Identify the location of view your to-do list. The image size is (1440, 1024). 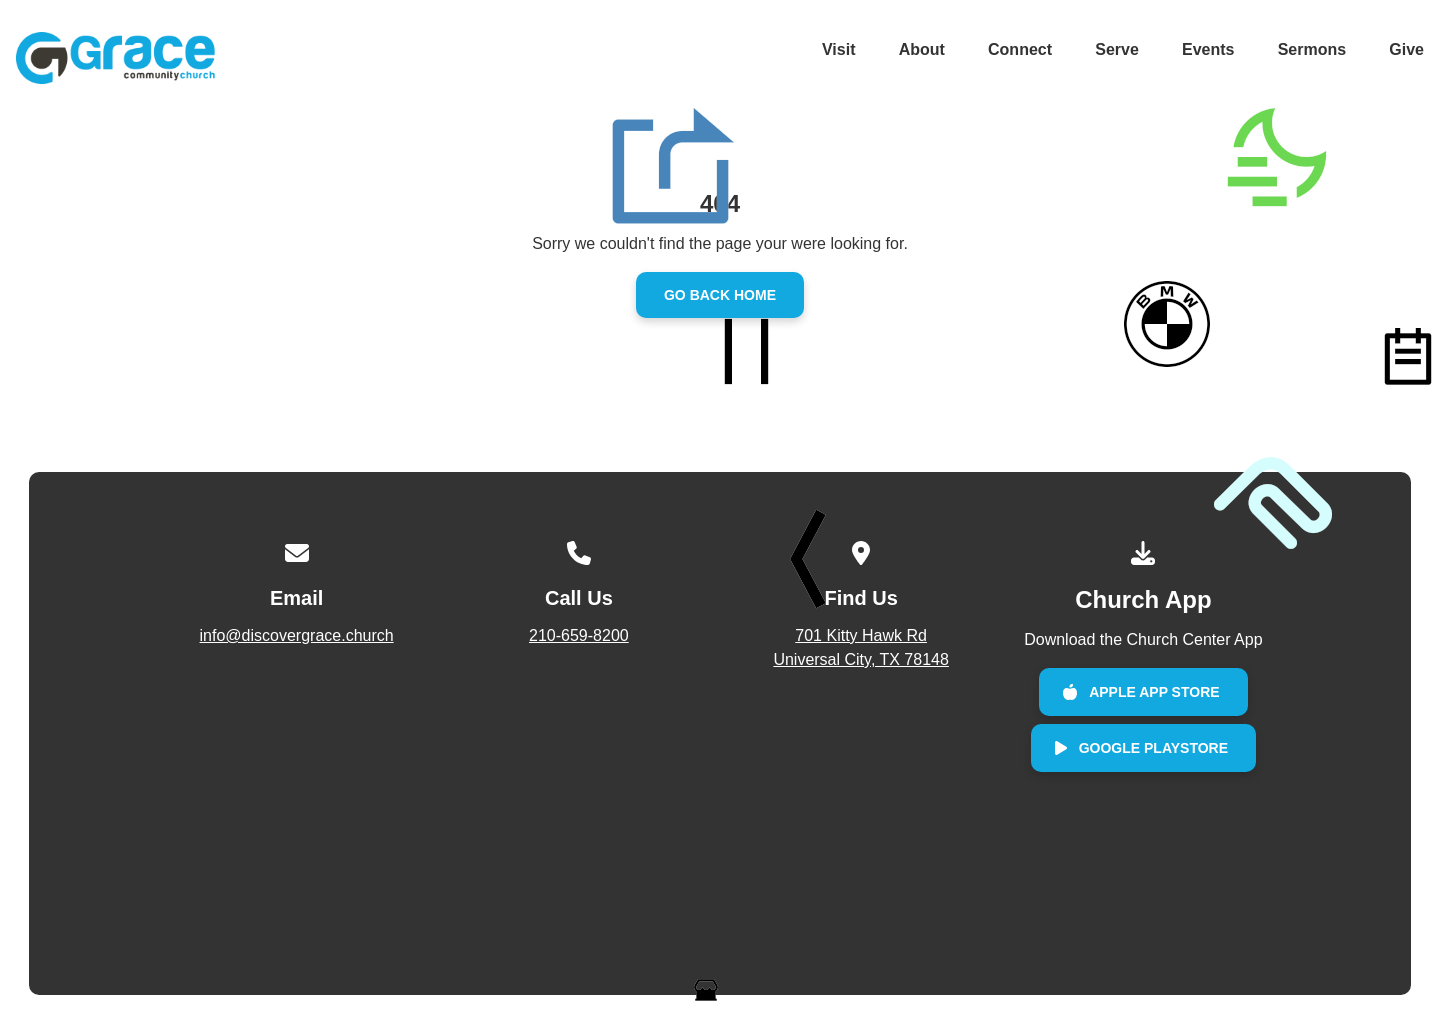
(1408, 359).